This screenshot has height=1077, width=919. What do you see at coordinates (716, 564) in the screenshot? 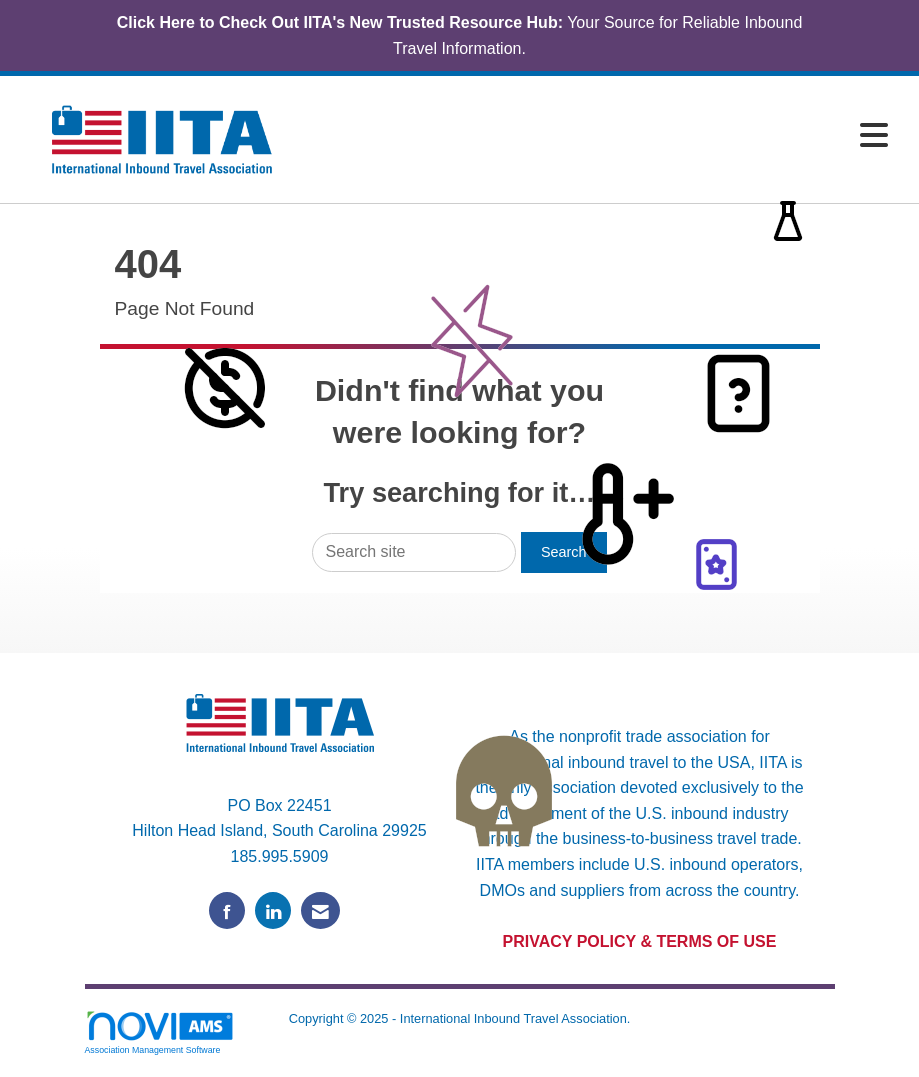
I see `view starred or favorite card in a card game` at bounding box center [716, 564].